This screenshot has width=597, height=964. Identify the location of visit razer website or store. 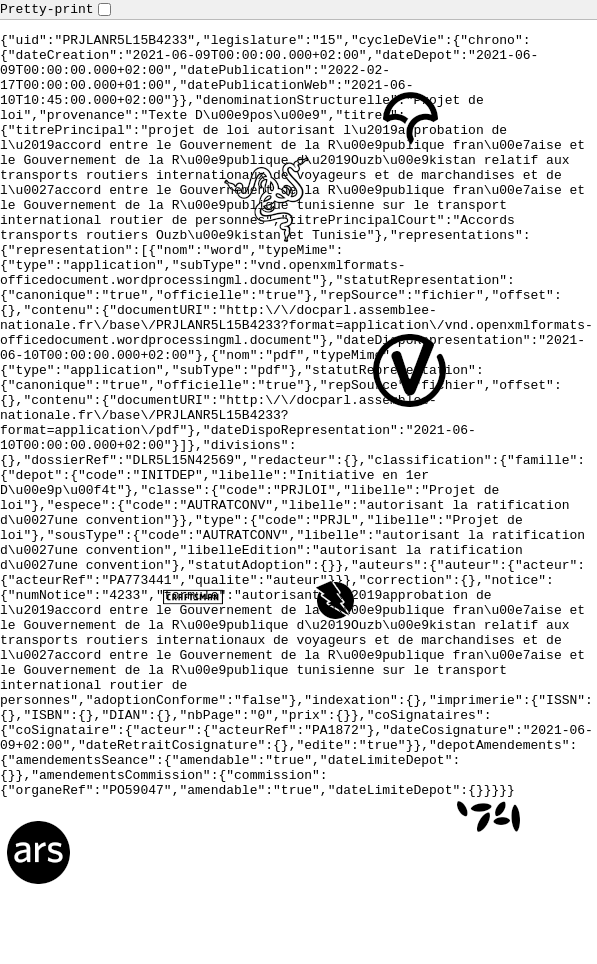
(266, 199).